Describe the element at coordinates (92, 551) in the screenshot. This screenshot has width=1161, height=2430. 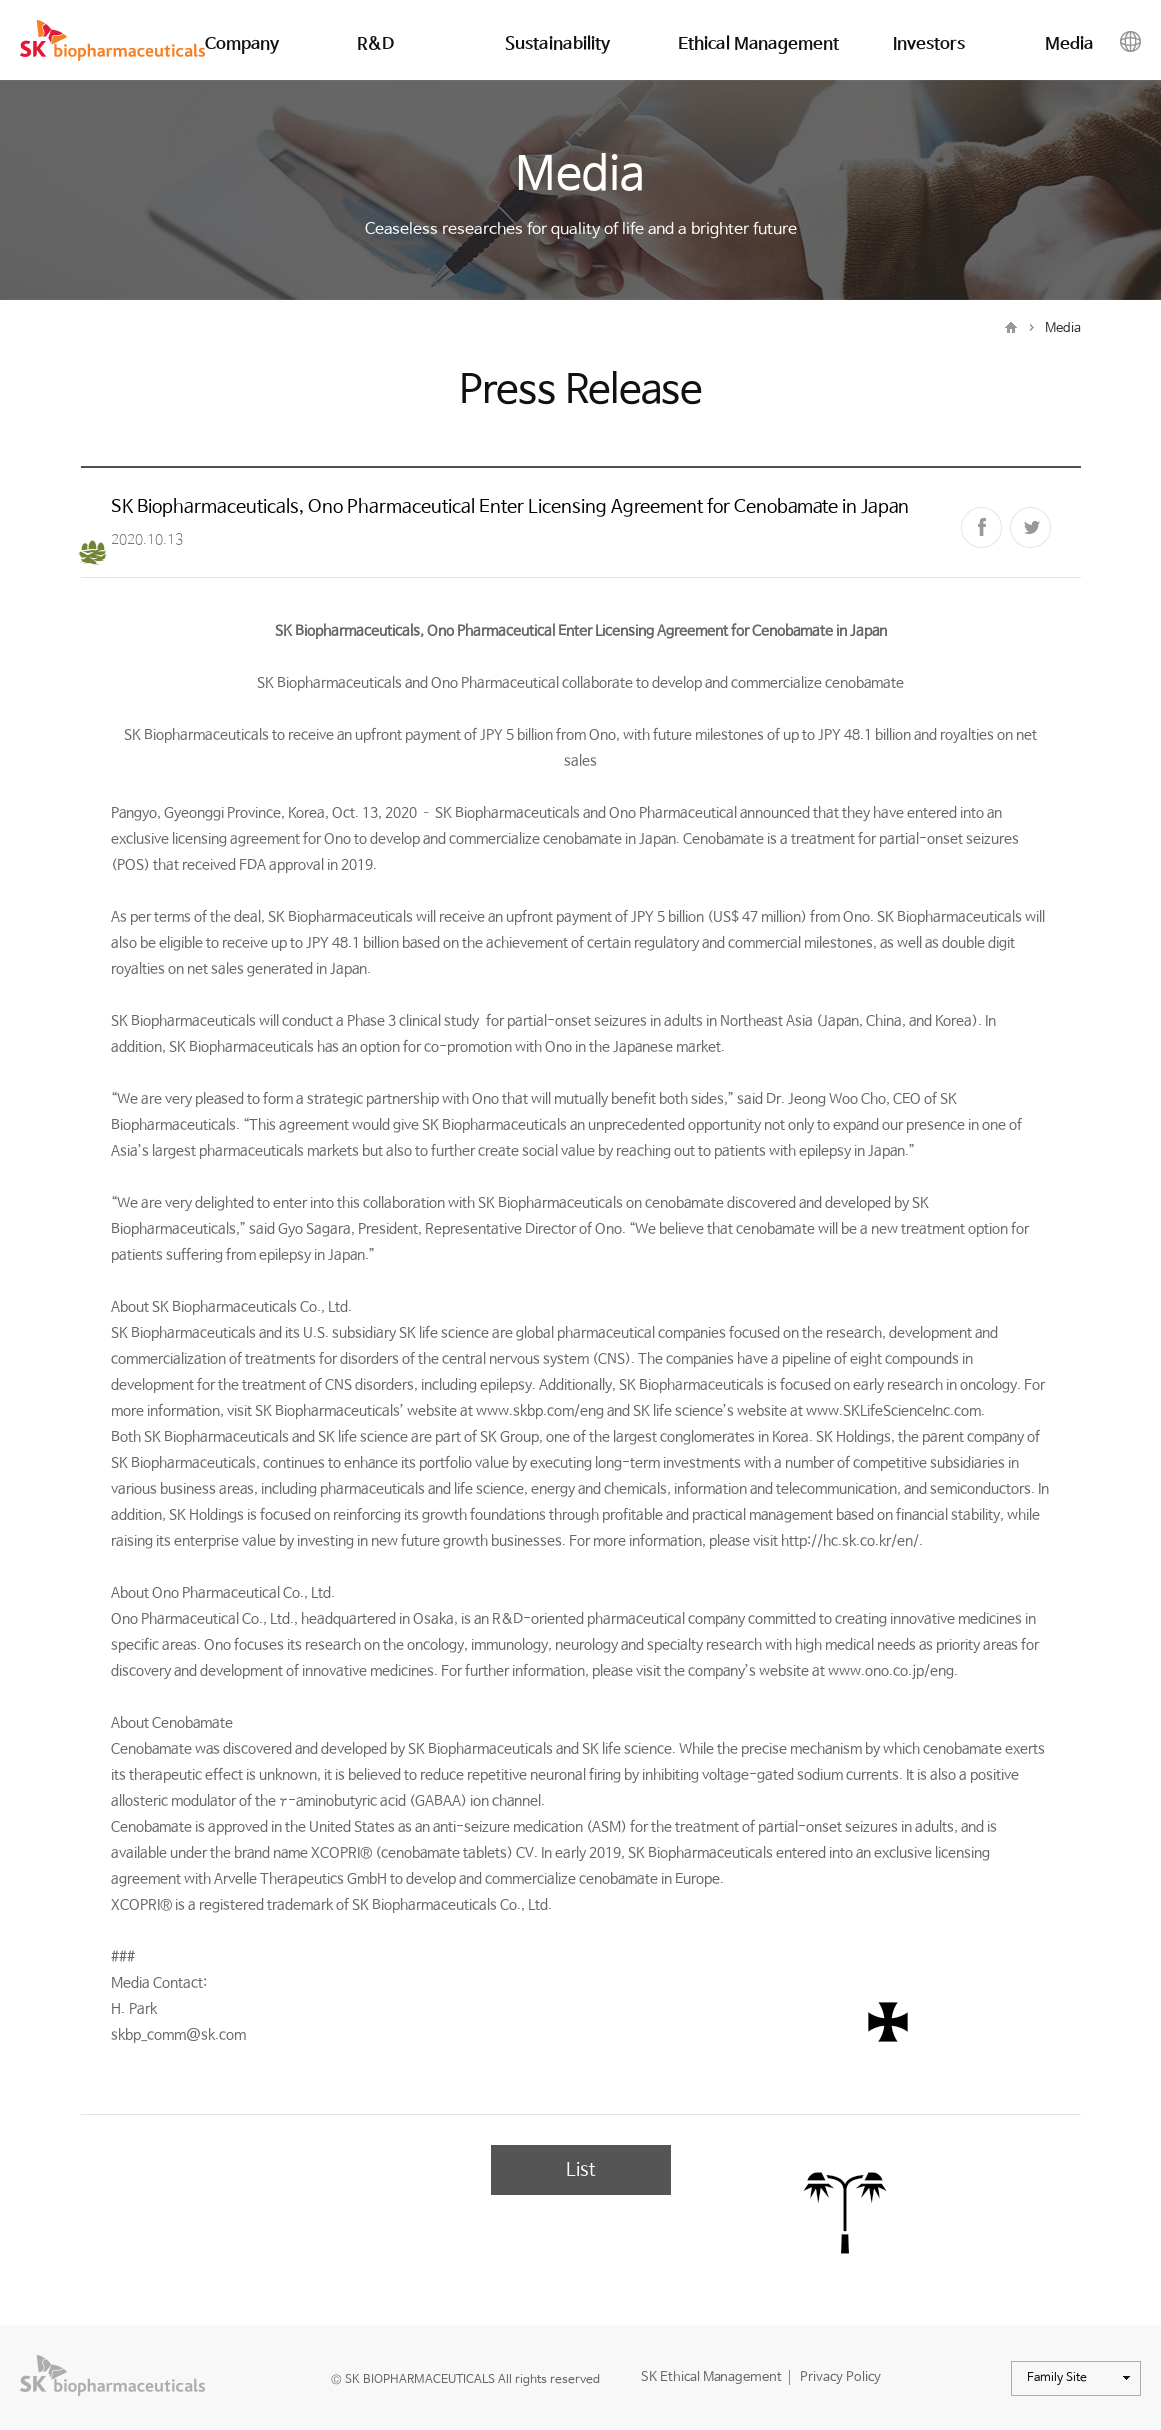
I see `view your savings or nest egg funds` at that location.